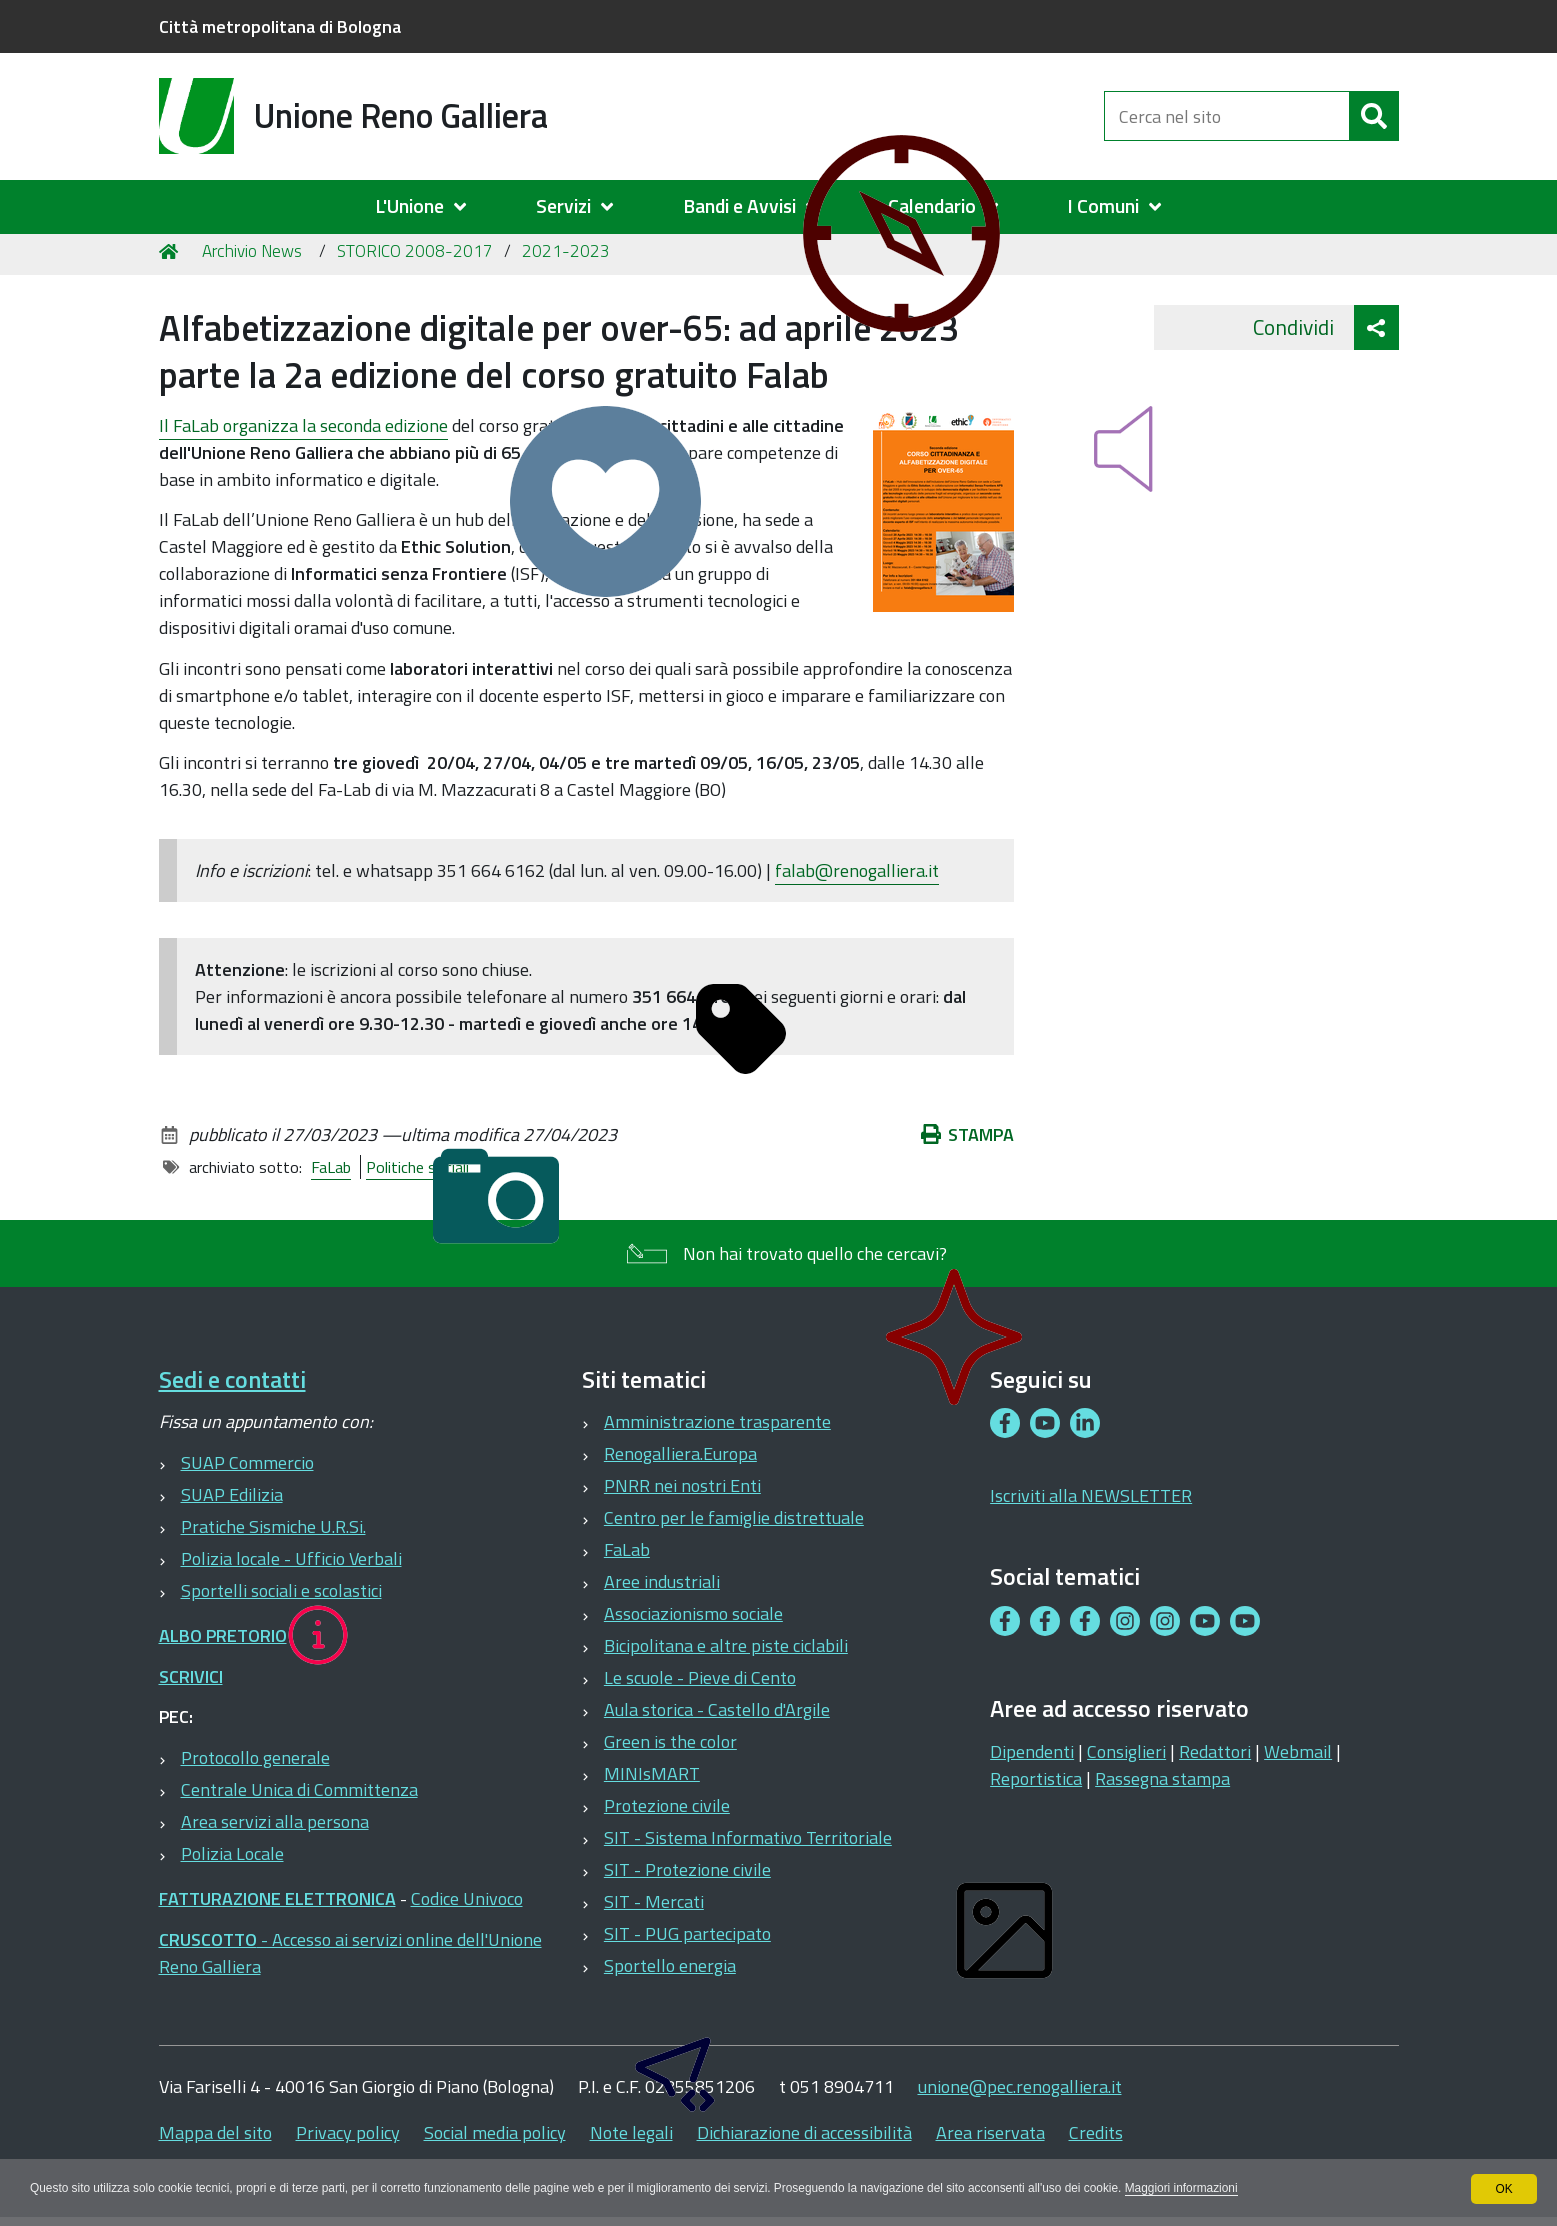  Describe the element at coordinates (605, 501) in the screenshot. I see `like or favorite an item in your feed` at that location.